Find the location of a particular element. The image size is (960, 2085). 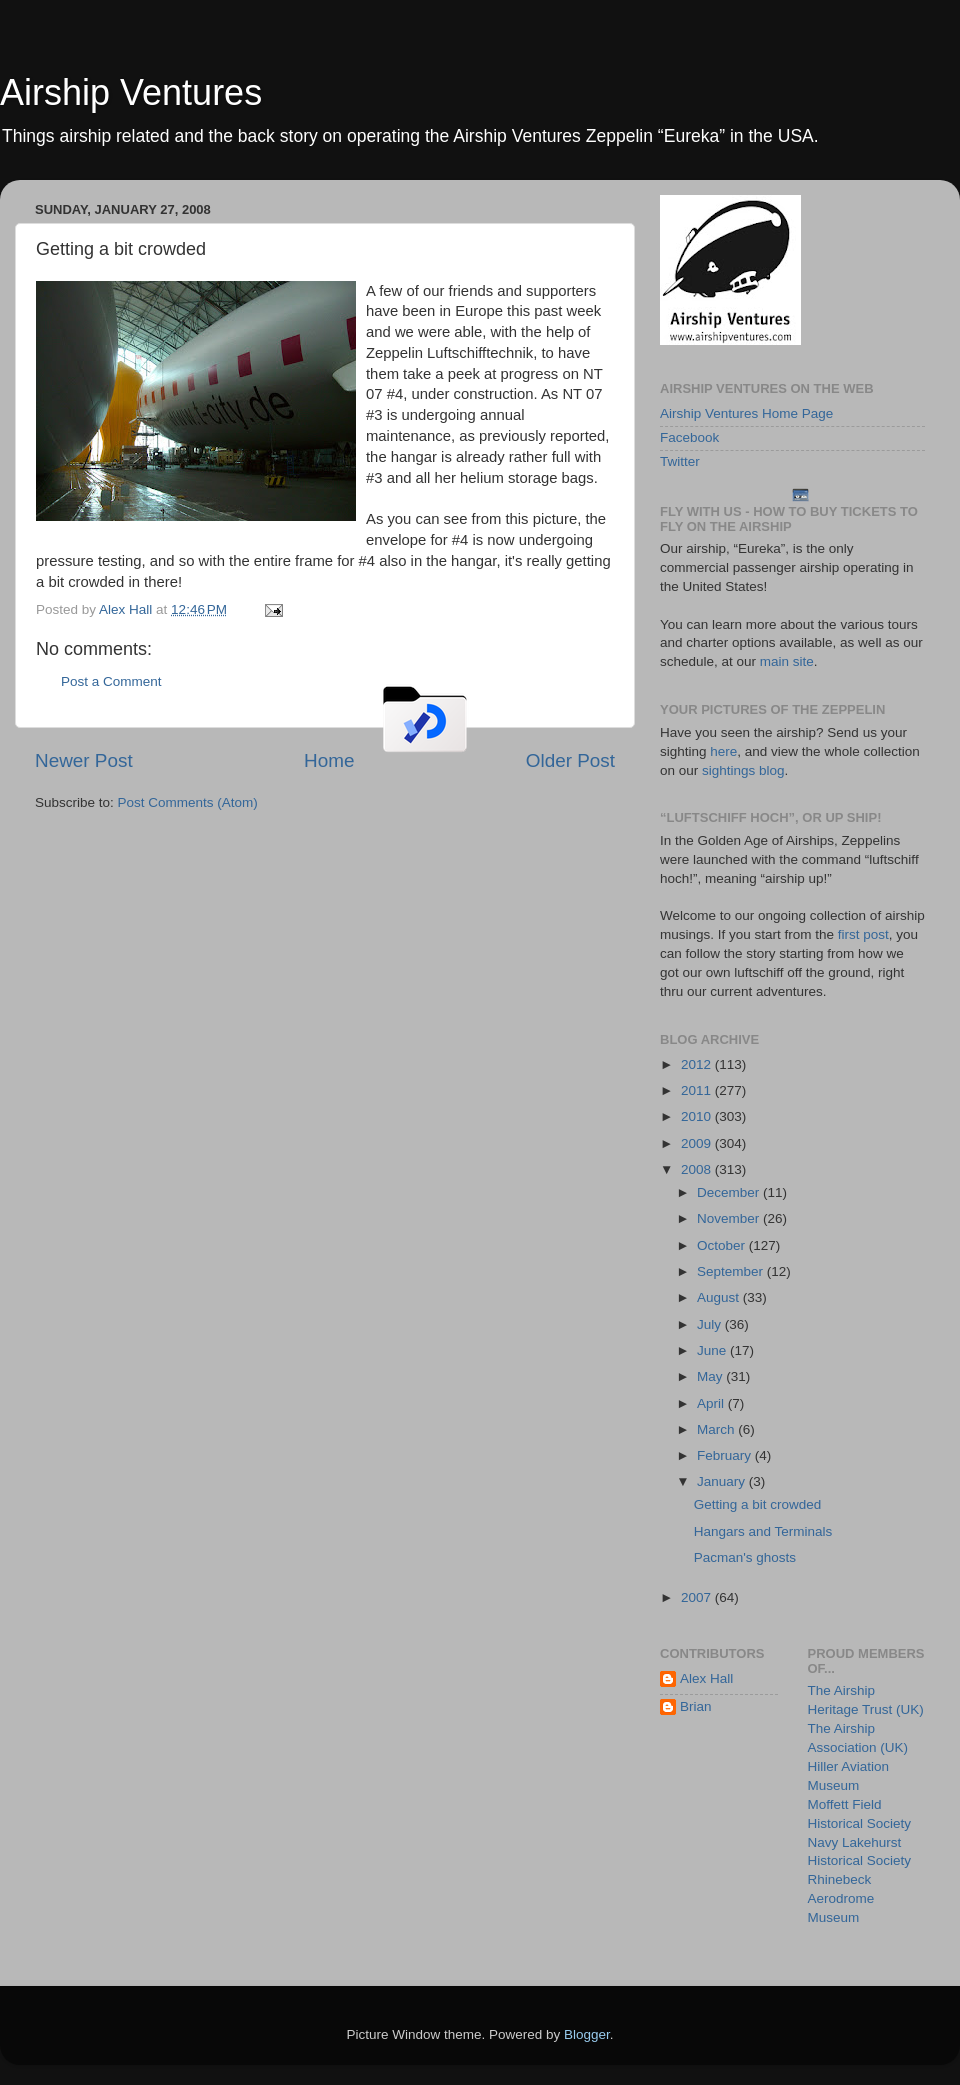

folder containing files currently being processed is located at coordinates (424, 721).